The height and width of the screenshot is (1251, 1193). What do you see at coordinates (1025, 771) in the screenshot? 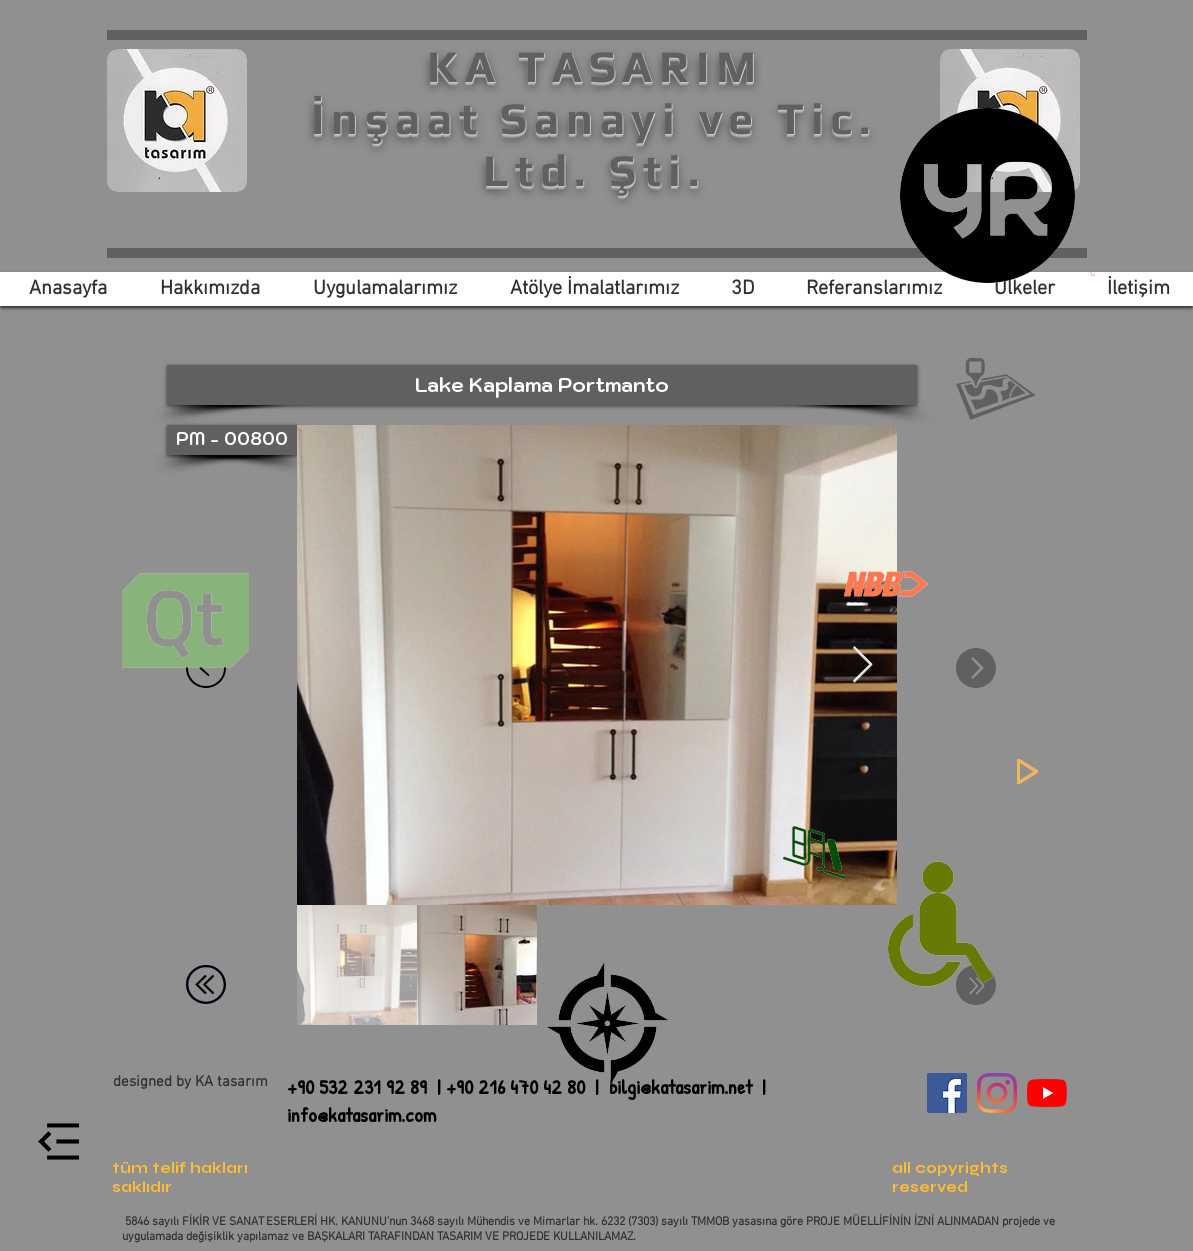
I see `play media content` at bounding box center [1025, 771].